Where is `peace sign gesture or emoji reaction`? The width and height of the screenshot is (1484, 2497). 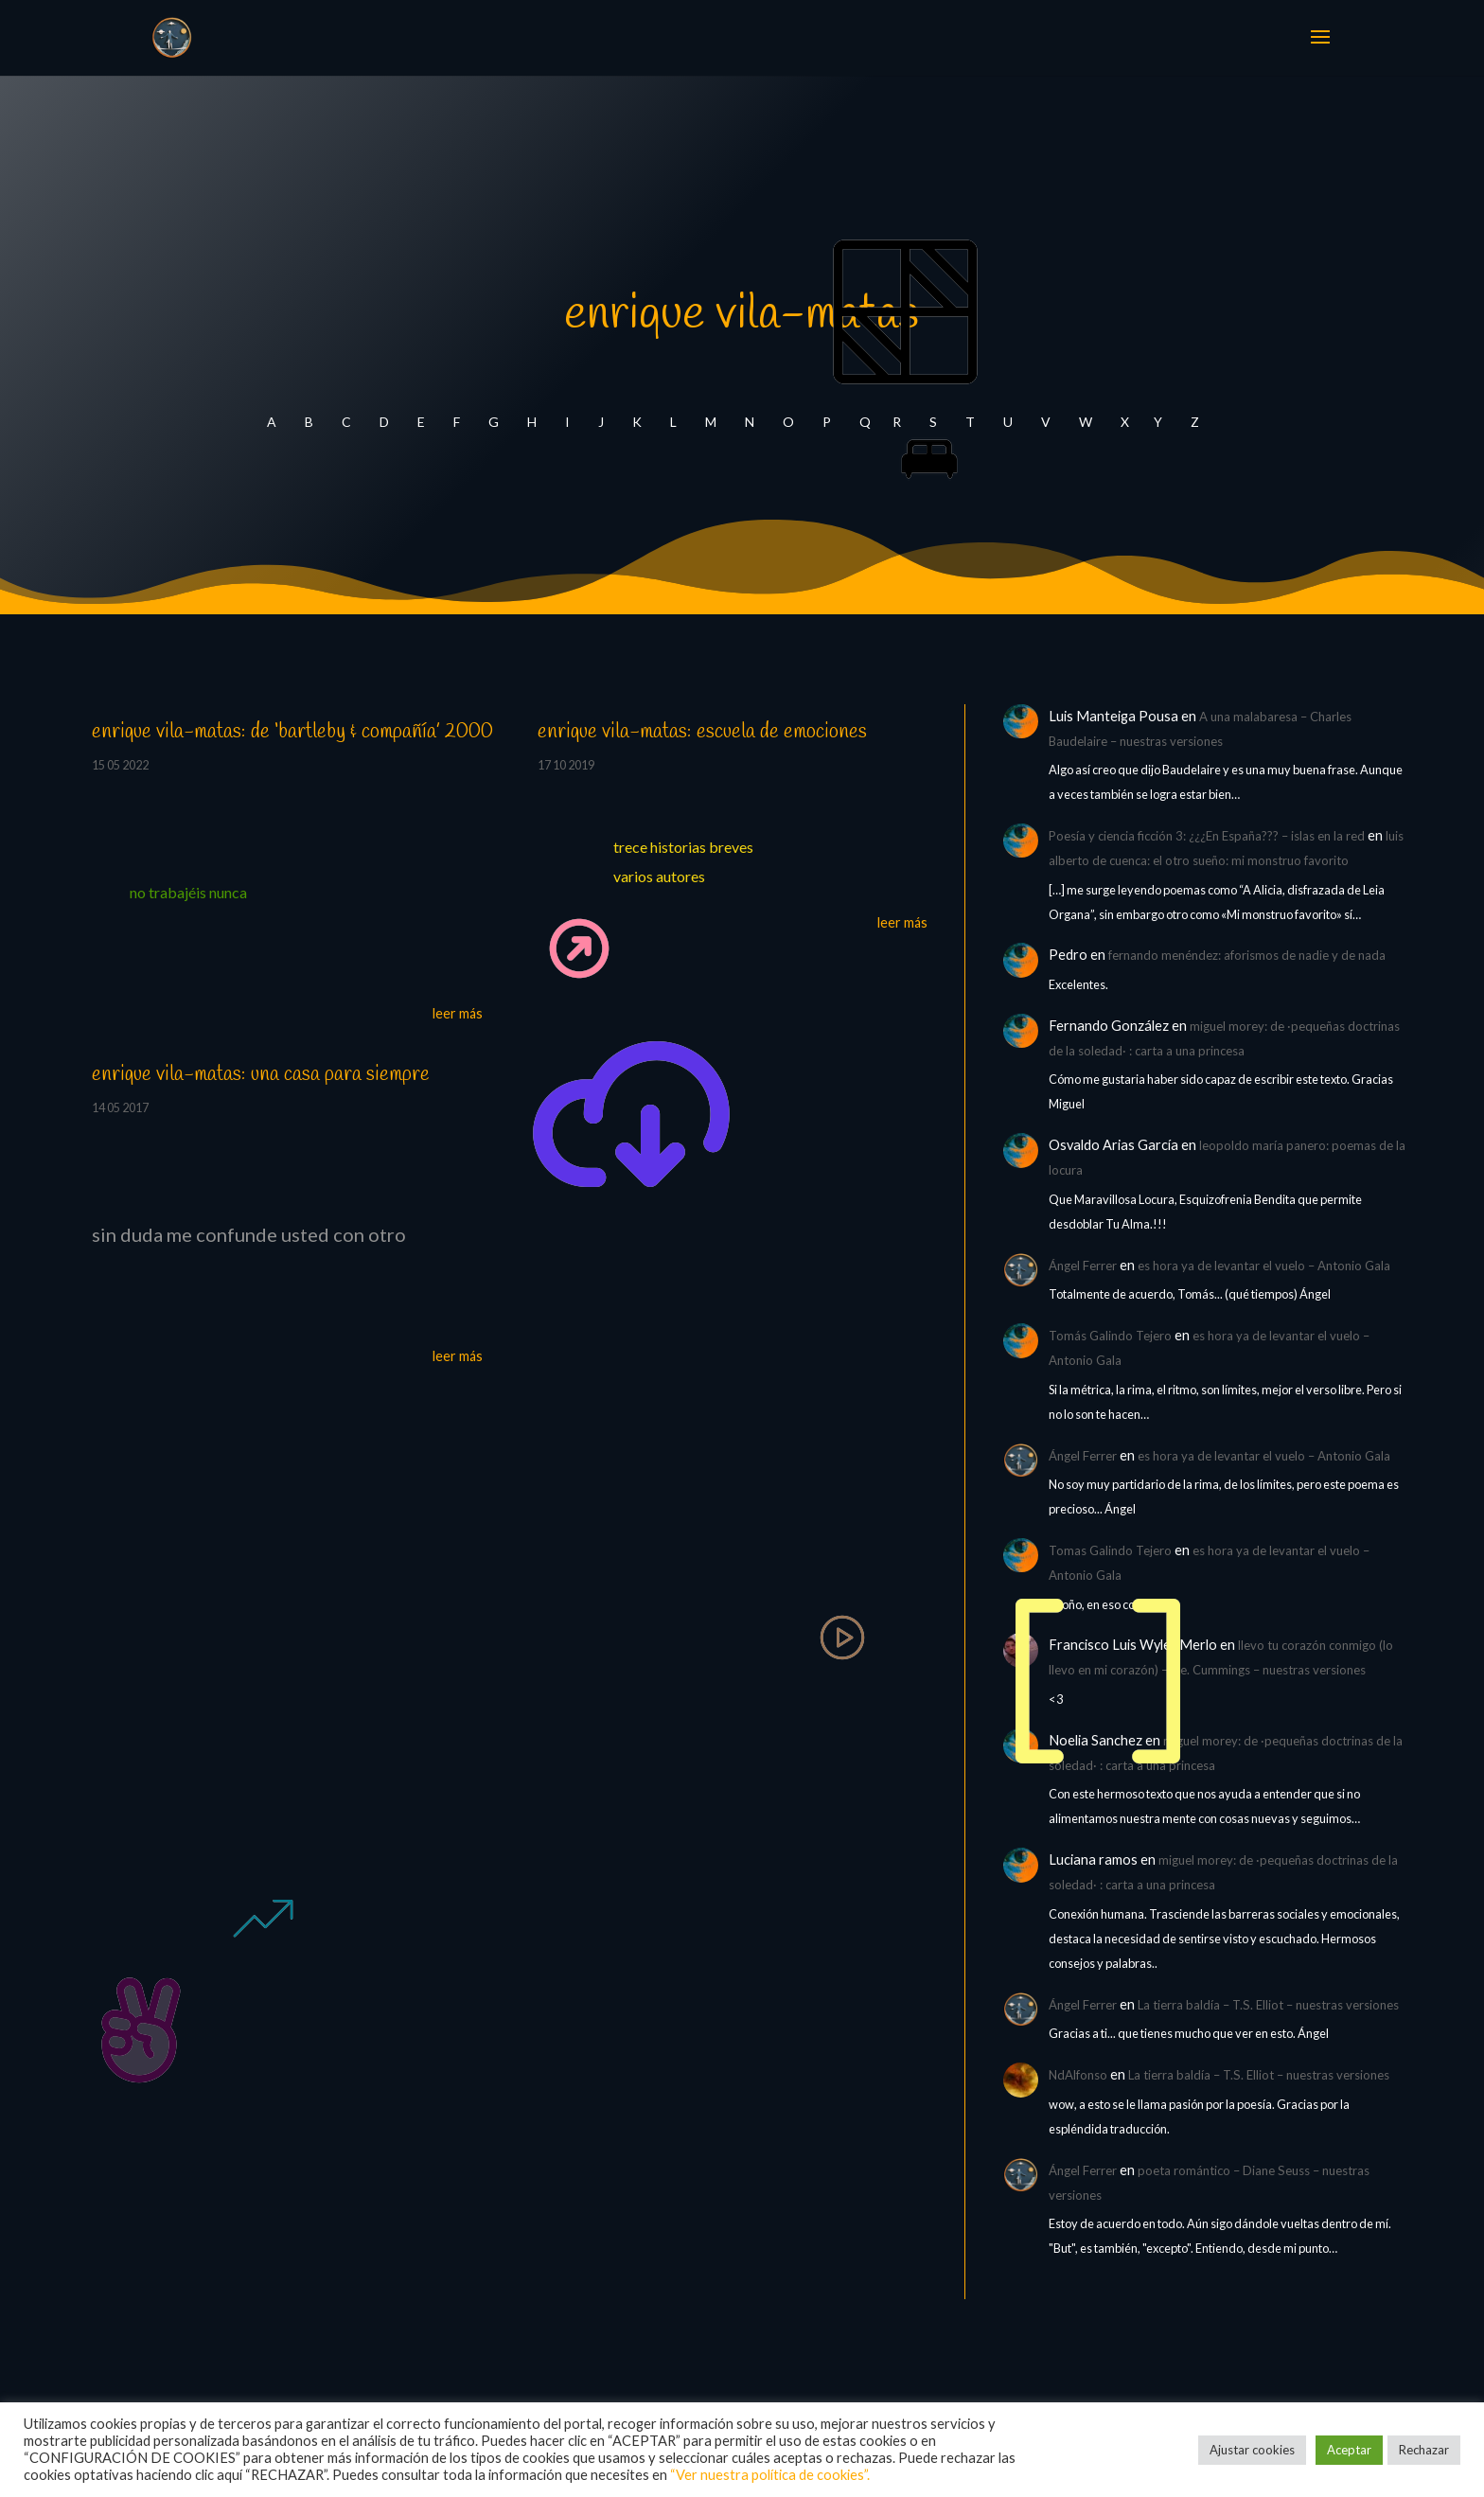 peace sign gesture or emoji reaction is located at coordinates (139, 2030).